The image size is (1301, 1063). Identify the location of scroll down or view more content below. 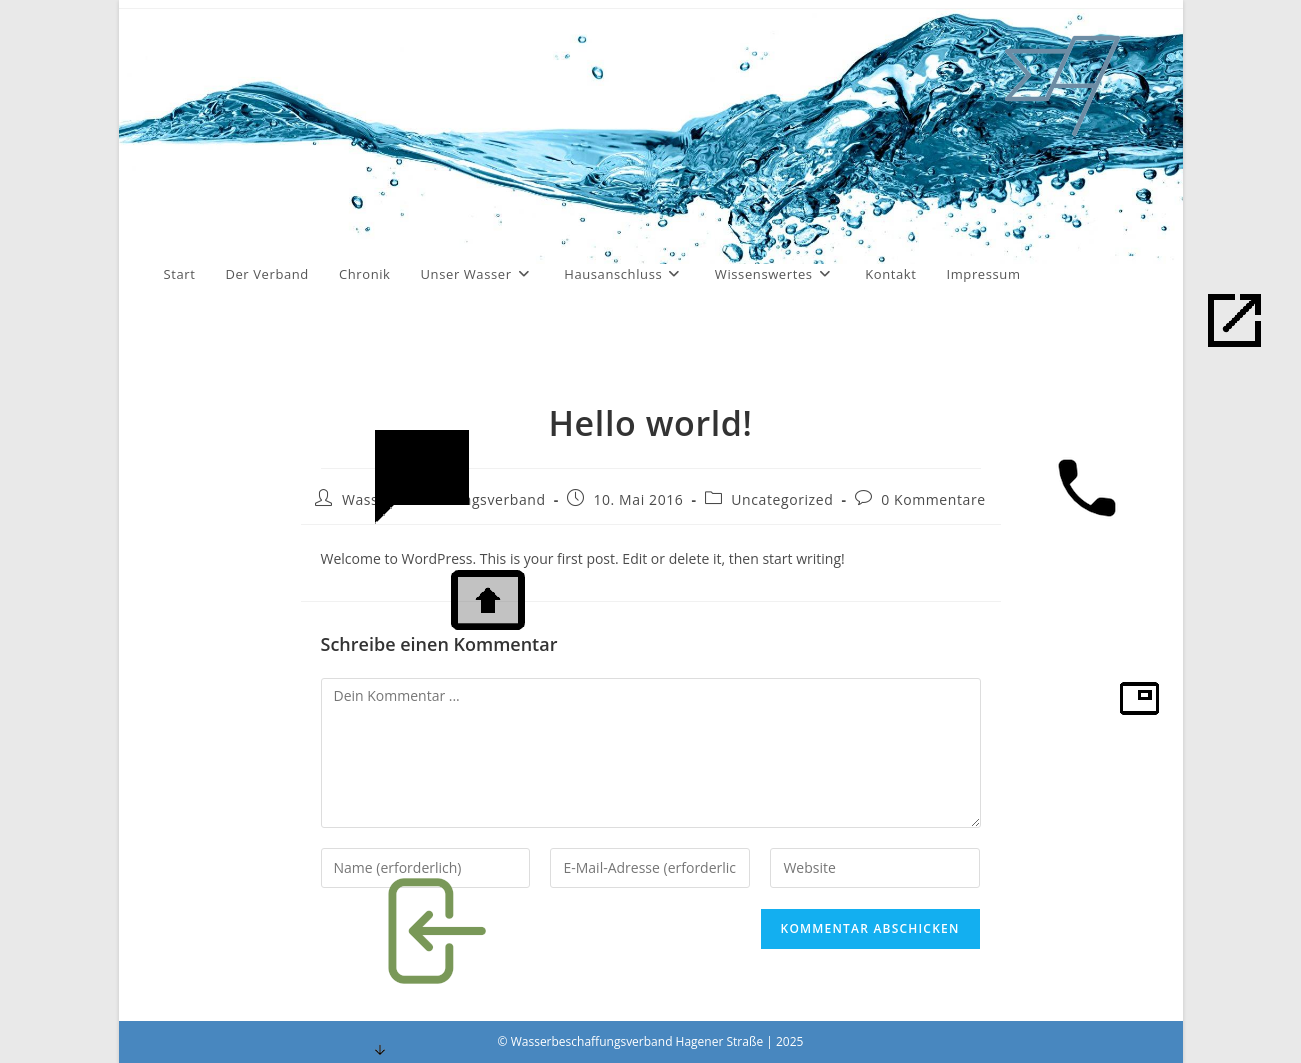
(380, 1050).